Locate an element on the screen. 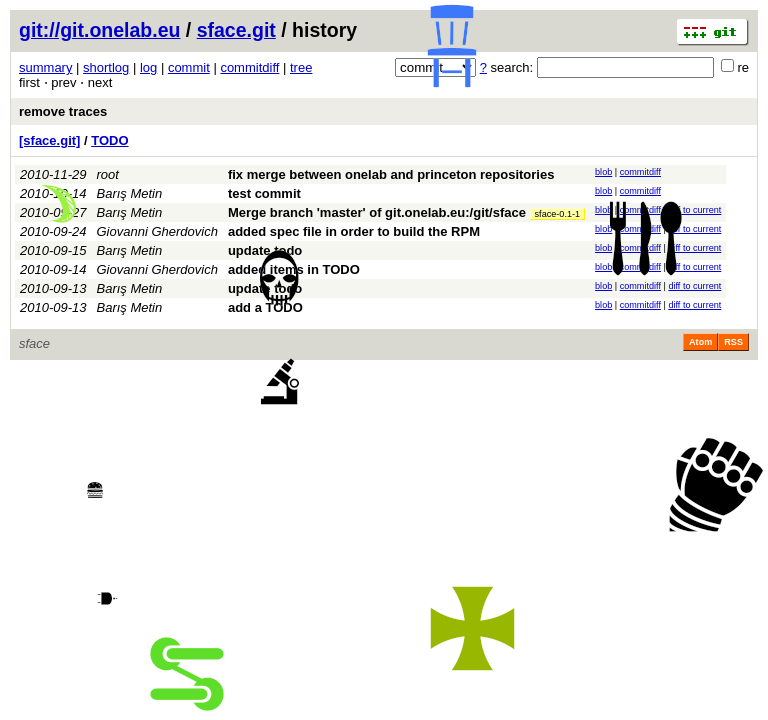  indicates a slash or cutting attack action is located at coordinates (58, 204).